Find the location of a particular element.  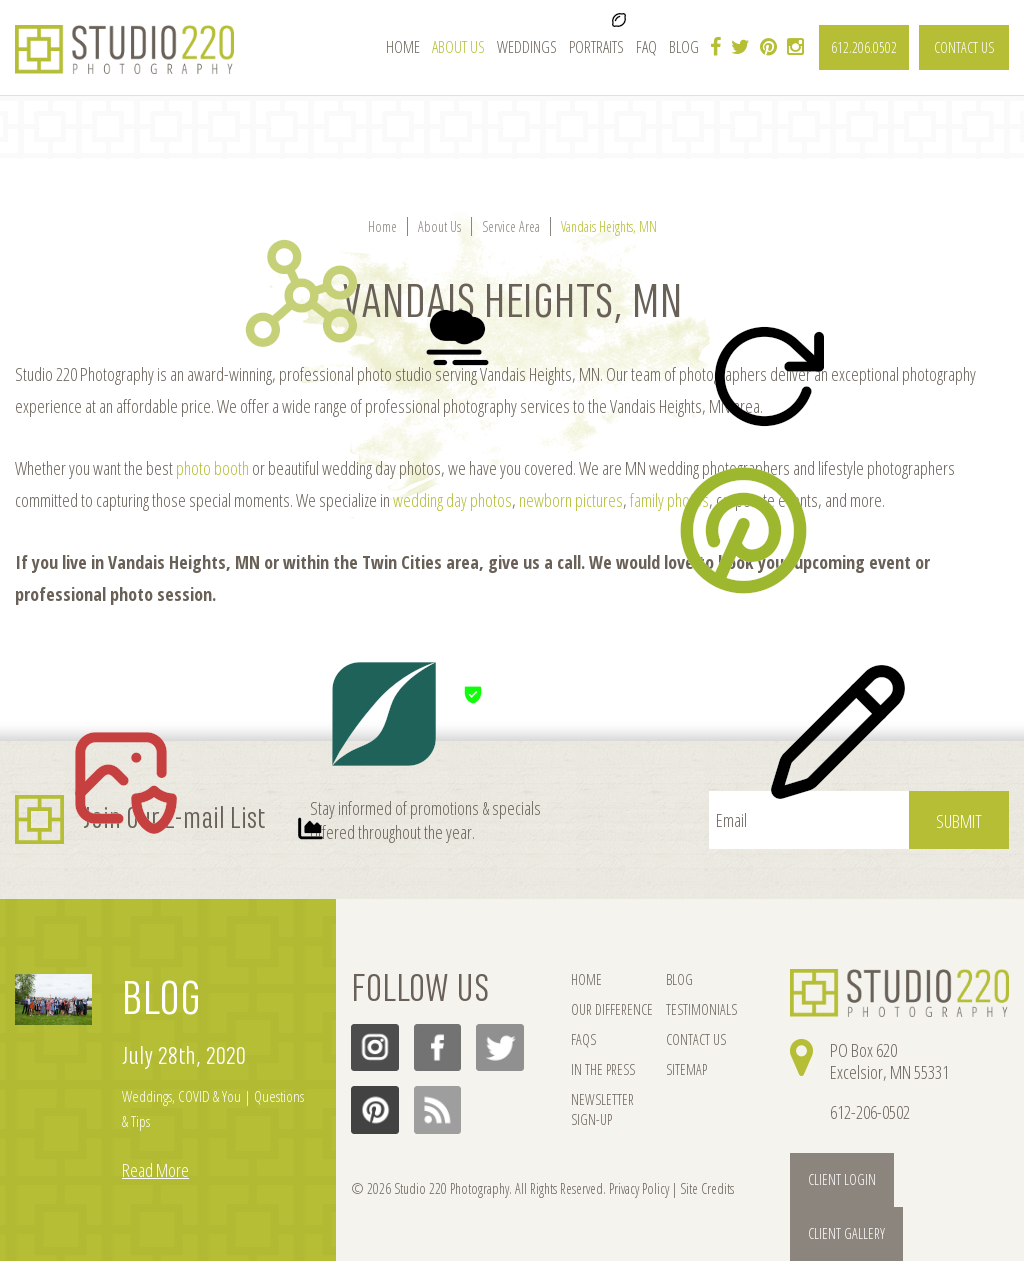

share to Pinterest is located at coordinates (743, 530).